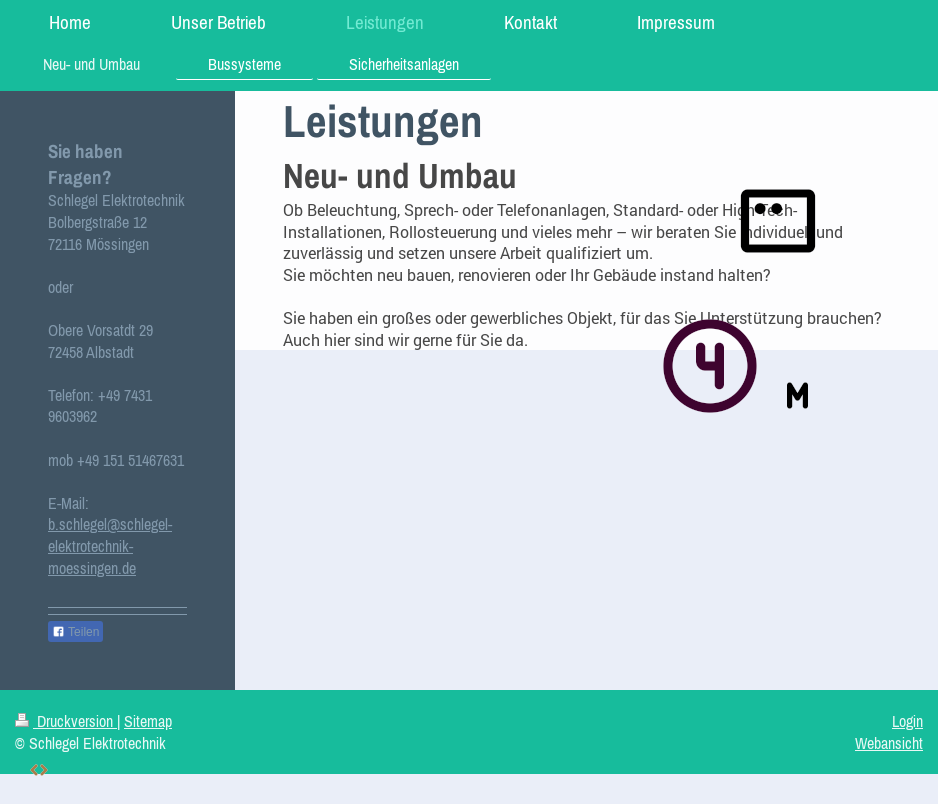 Image resolution: width=938 pixels, height=804 pixels. Describe the element at coordinates (797, 395) in the screenshot. I see `indicates medium size option` at that location.